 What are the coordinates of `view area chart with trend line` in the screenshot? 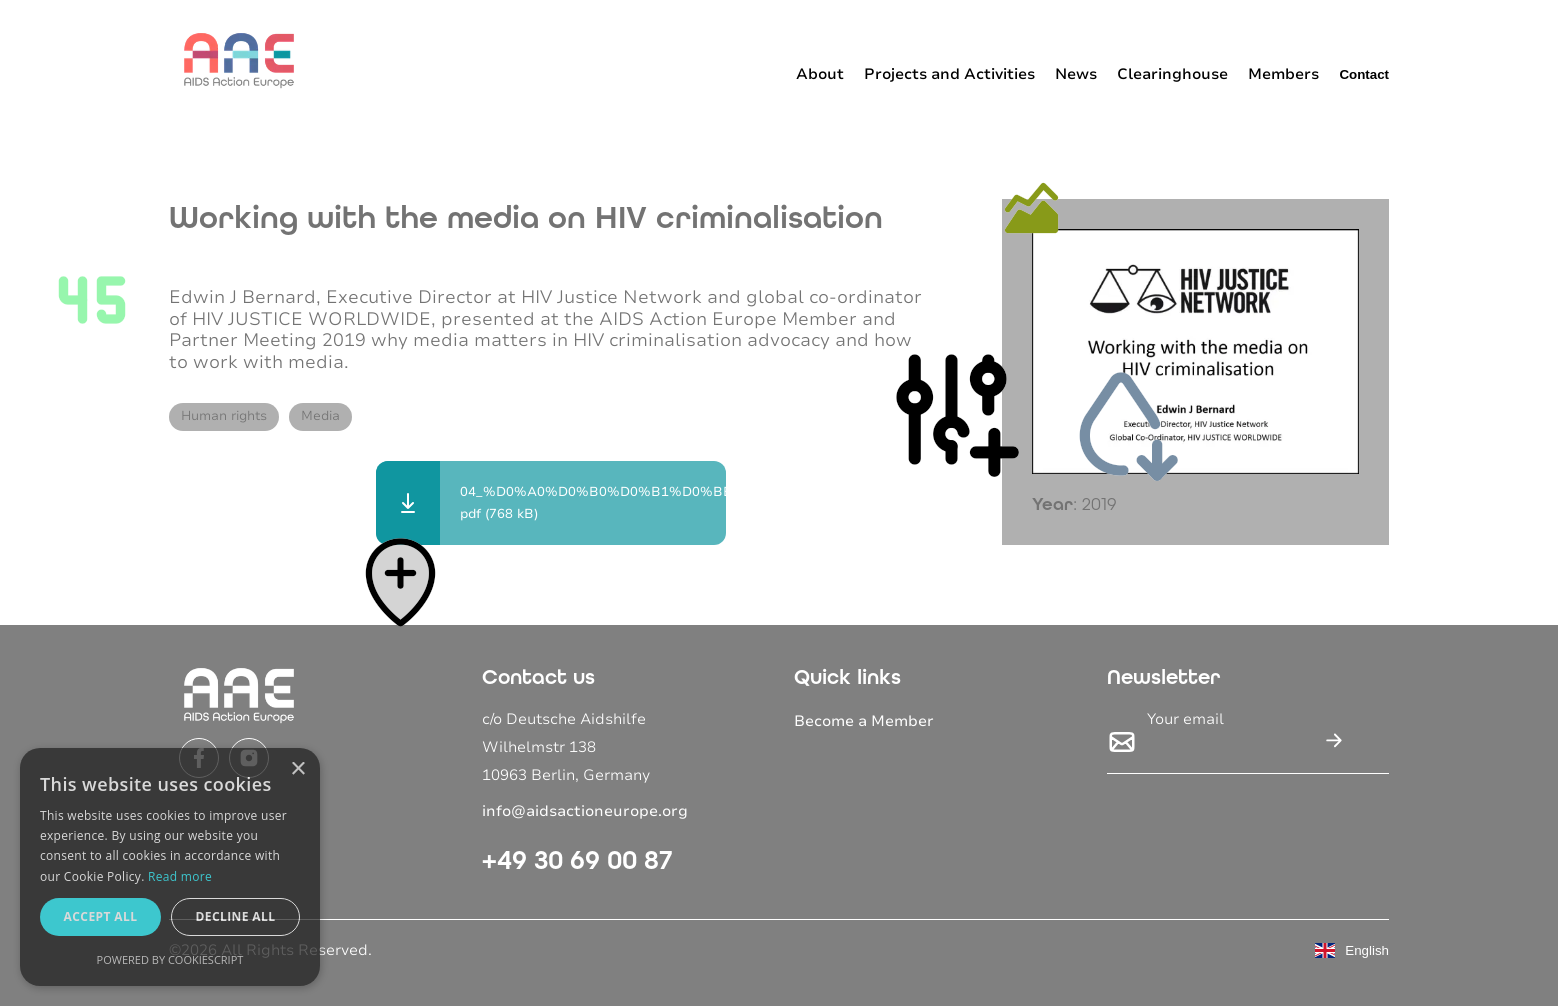 It's located at (1031, 209).